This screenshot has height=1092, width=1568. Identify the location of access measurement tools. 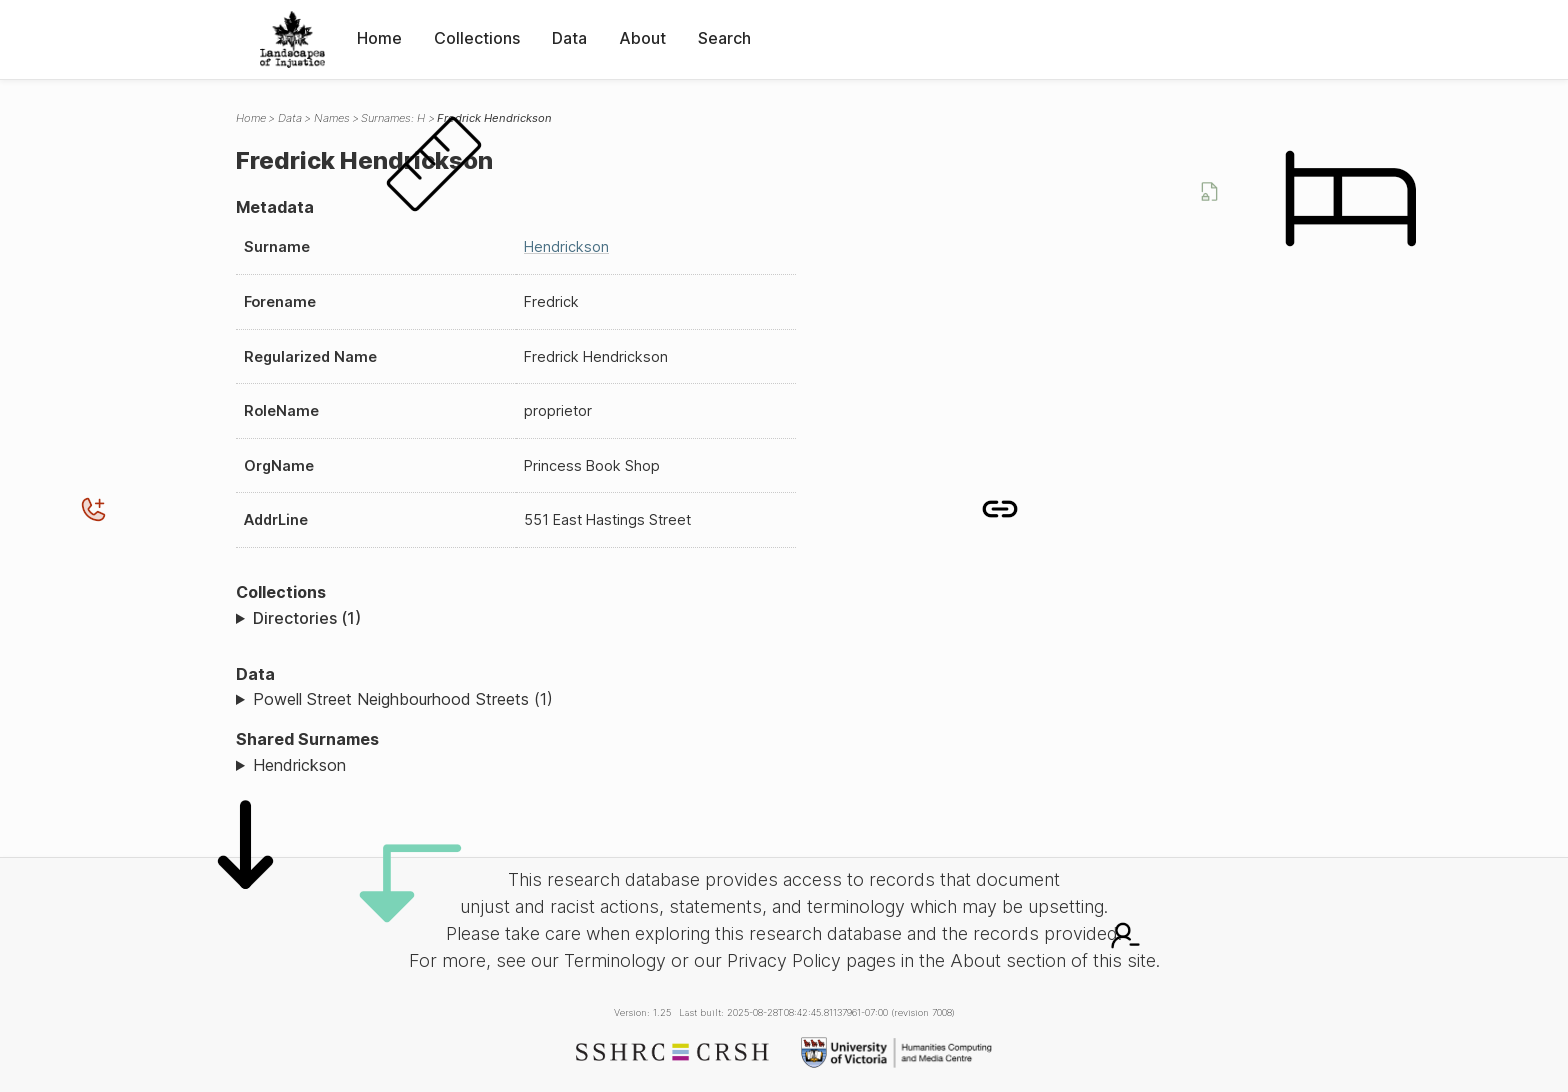
(434, 164).